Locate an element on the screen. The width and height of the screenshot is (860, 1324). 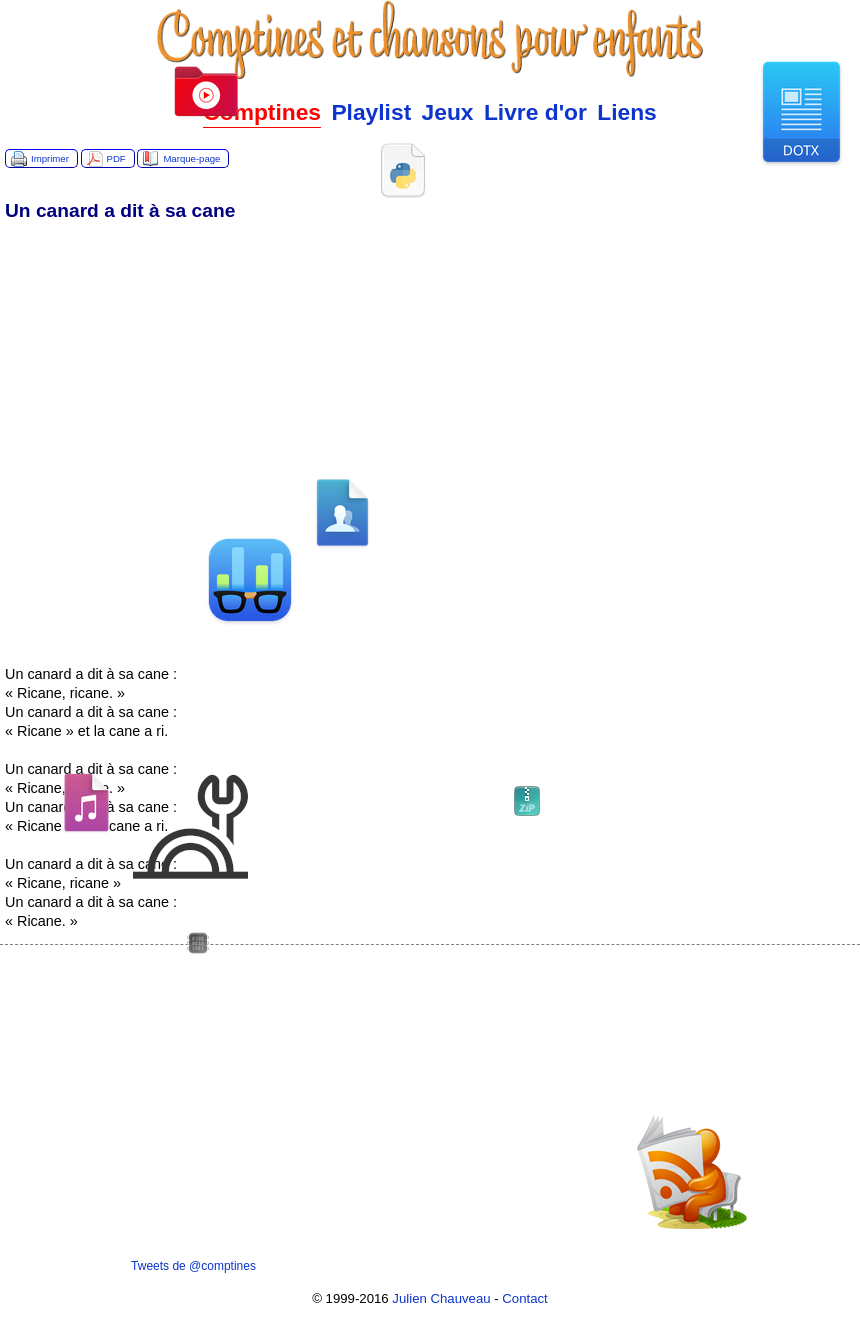
a microsoft word template file (.dotx) is located at coordinates (801, 113).